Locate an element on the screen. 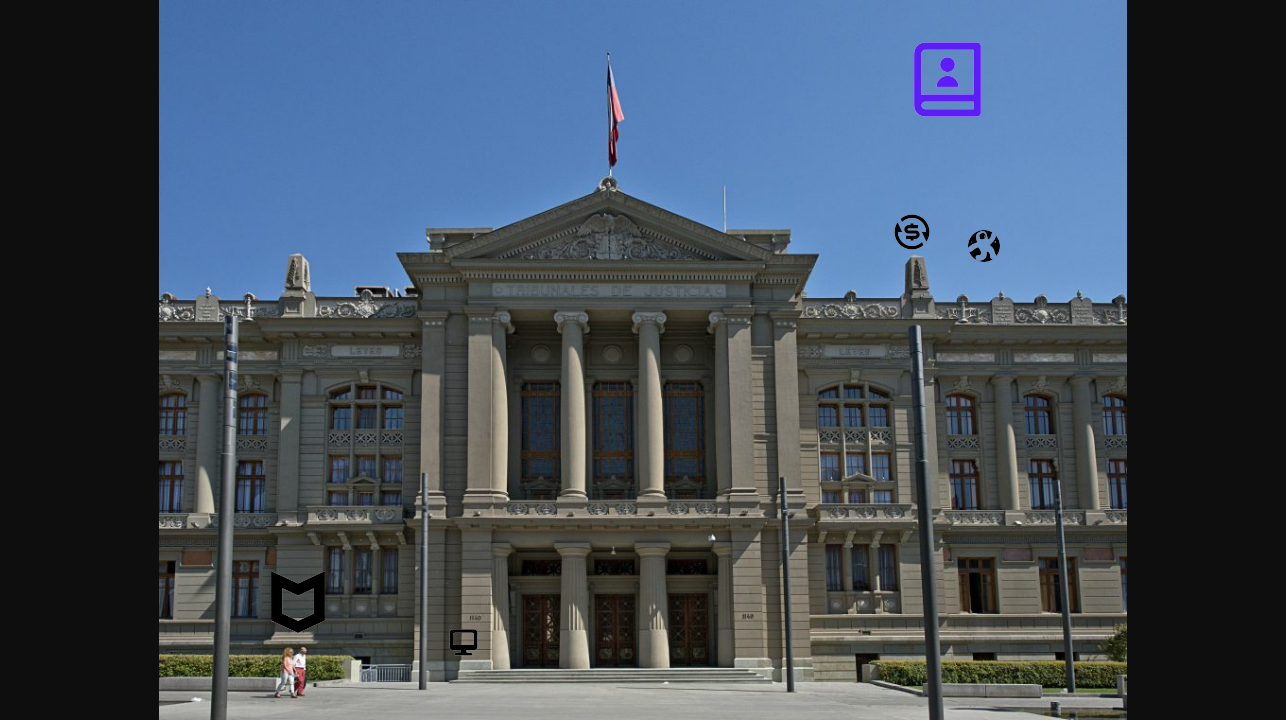  open the Odysee app is located at coordinates (984, 246).